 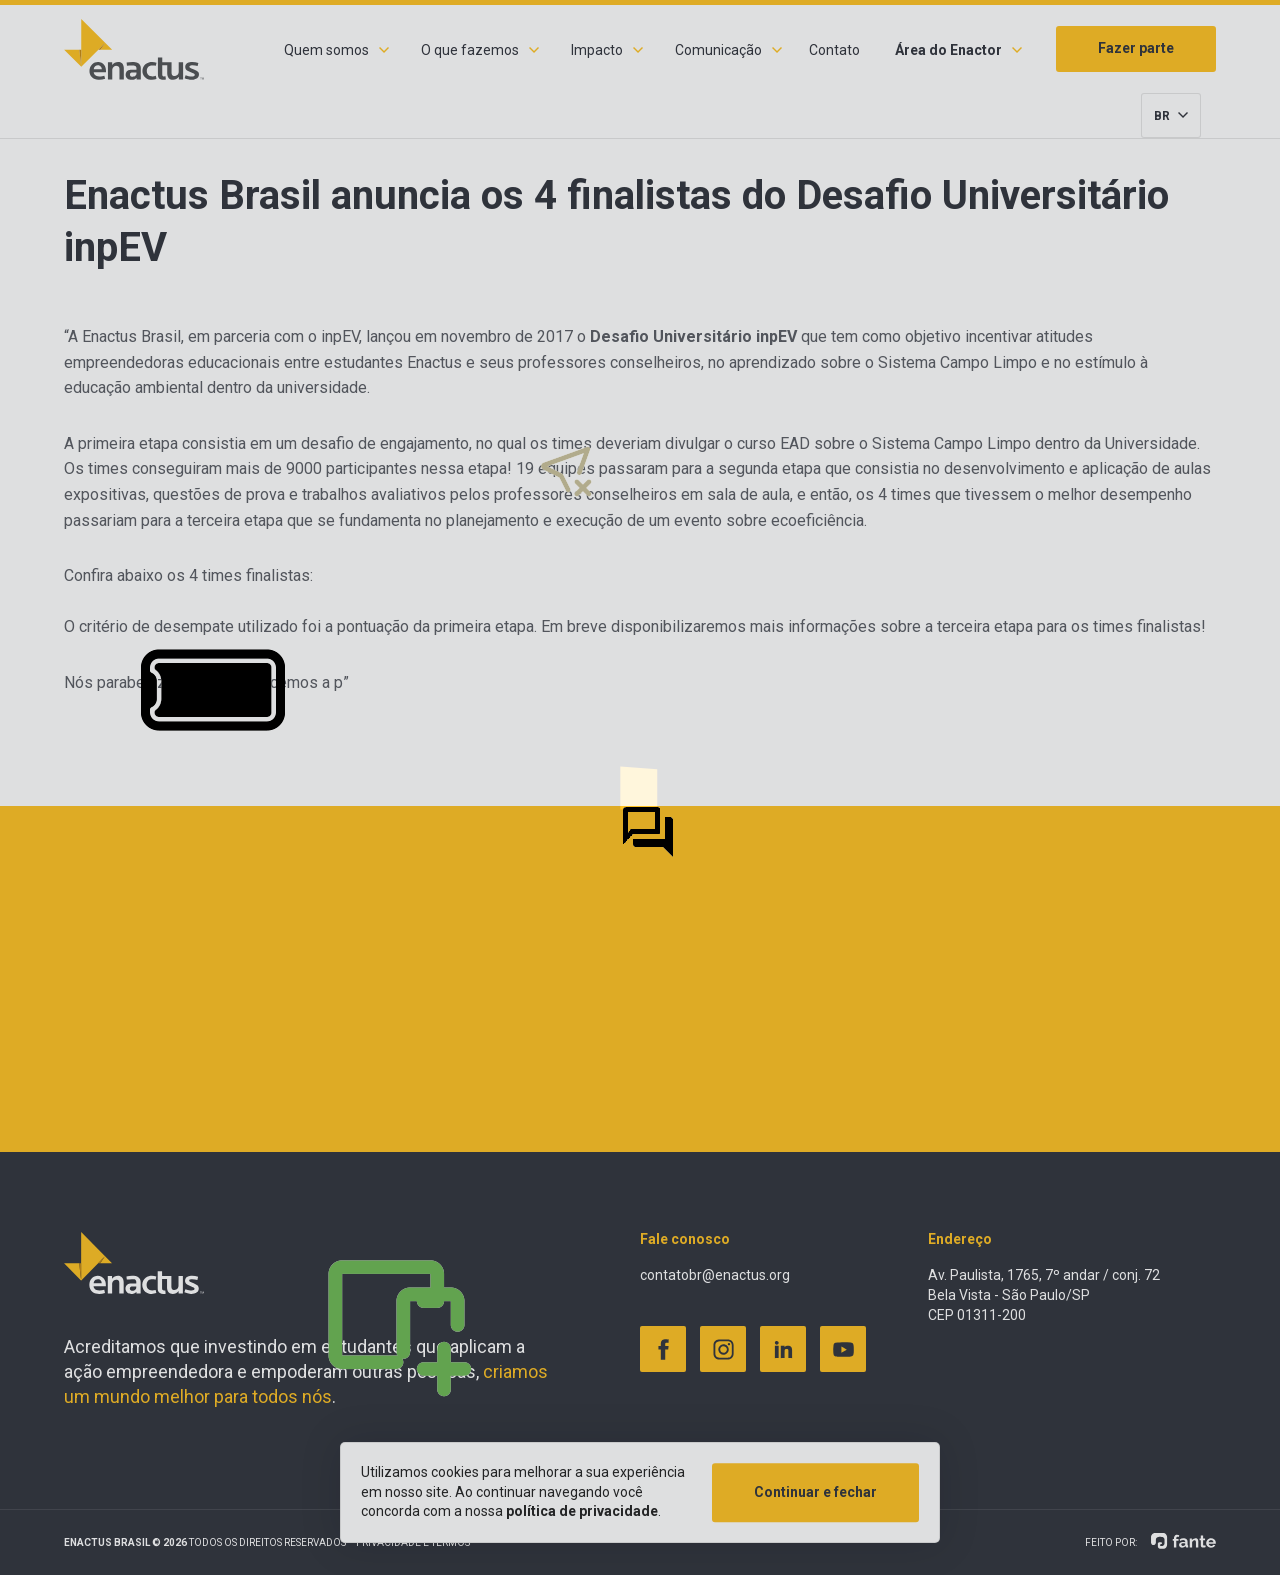 What do you see at coordinates (396, 1321) in the screenshot?
I see `add a new device to your account` at bounding box center [396, 1321].